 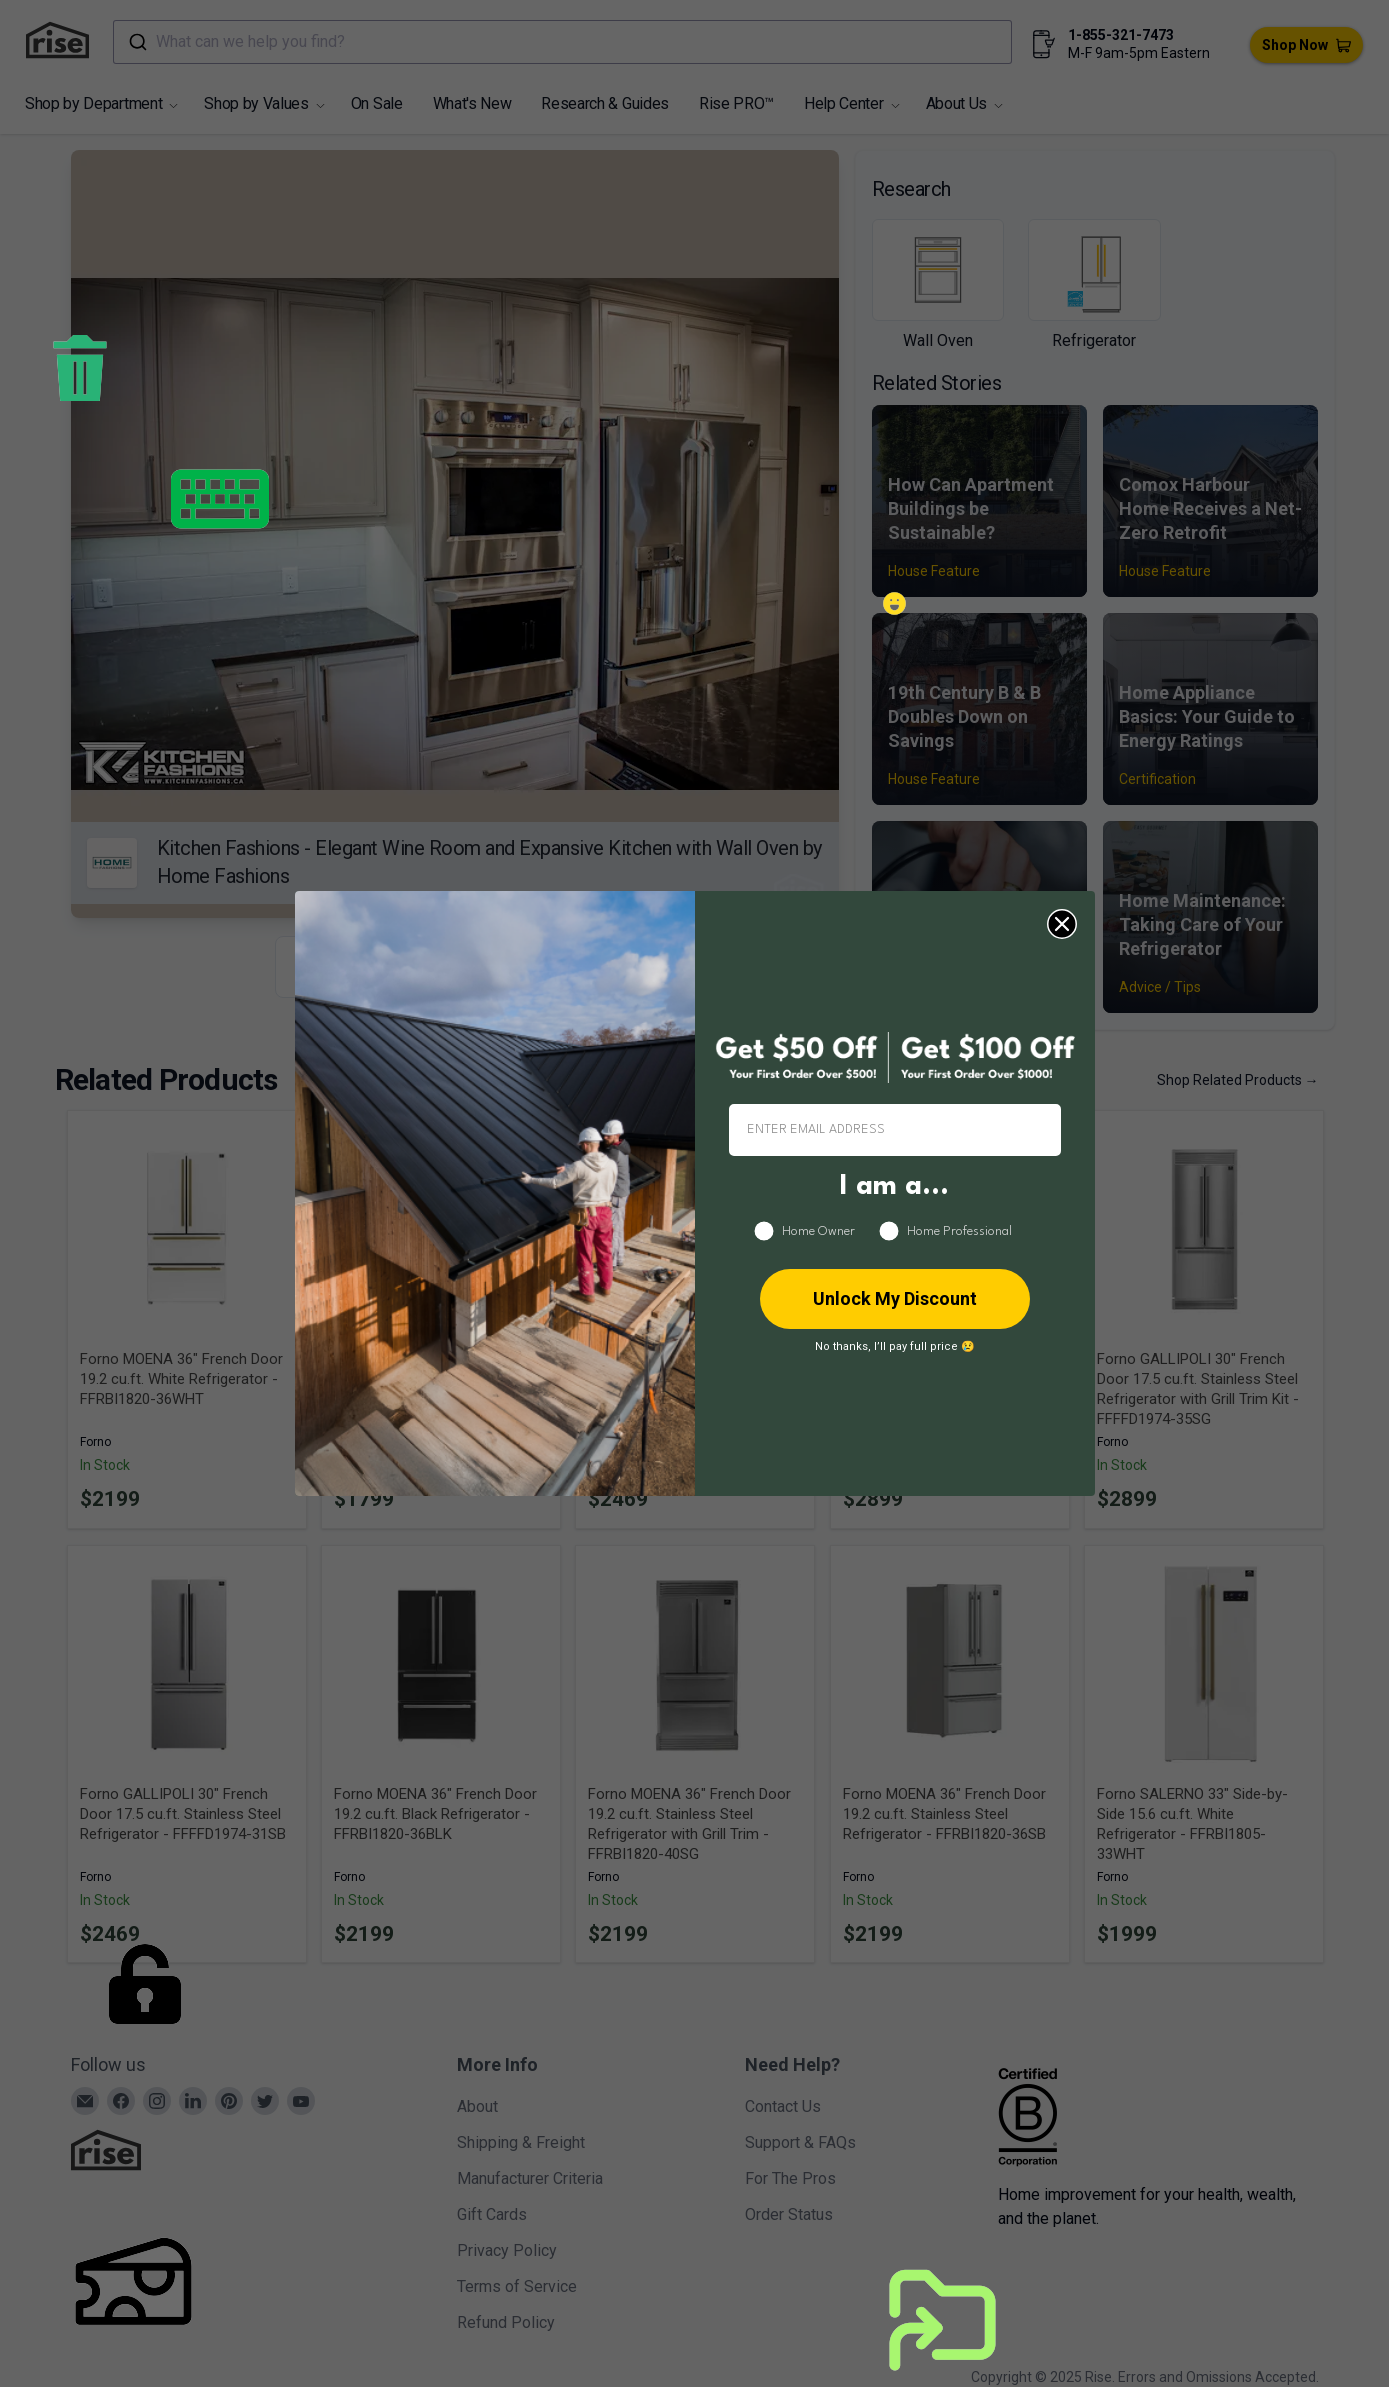 What do you see at coordinates (80, 368) in the screenshot?
I see `delete selected item` at bounding box center [80, 368].